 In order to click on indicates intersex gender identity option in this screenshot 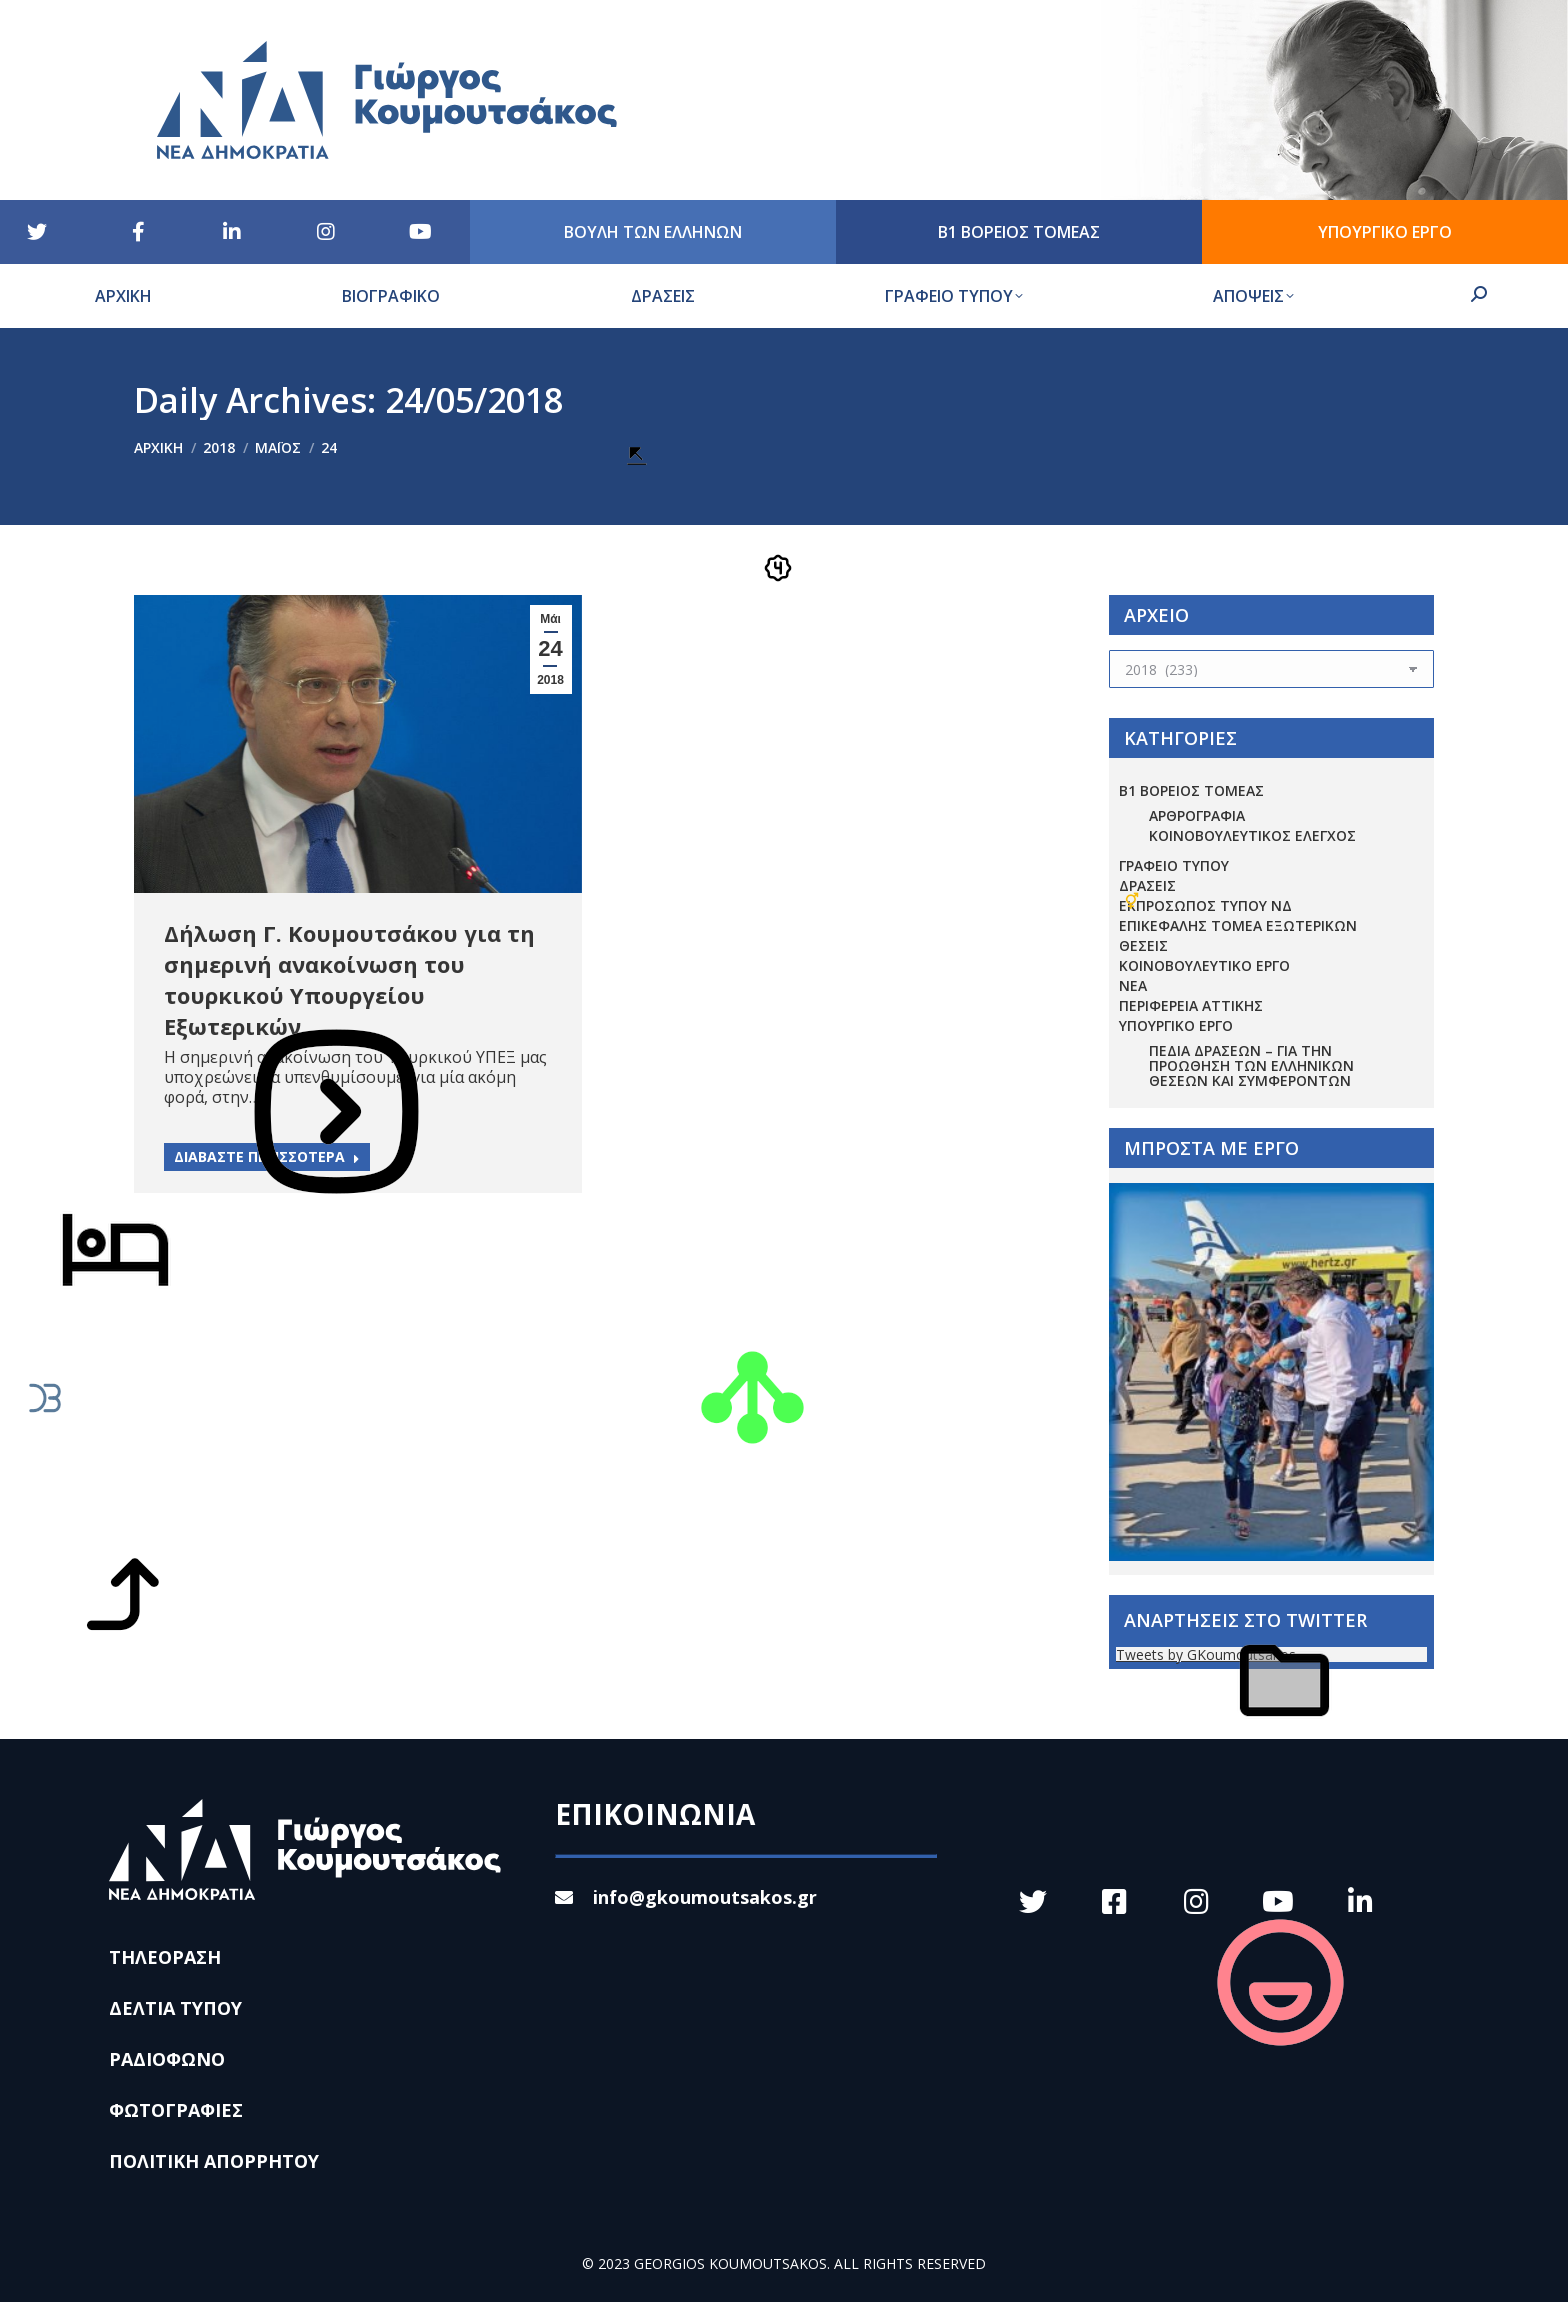, I will do `click(1131, 900)`.